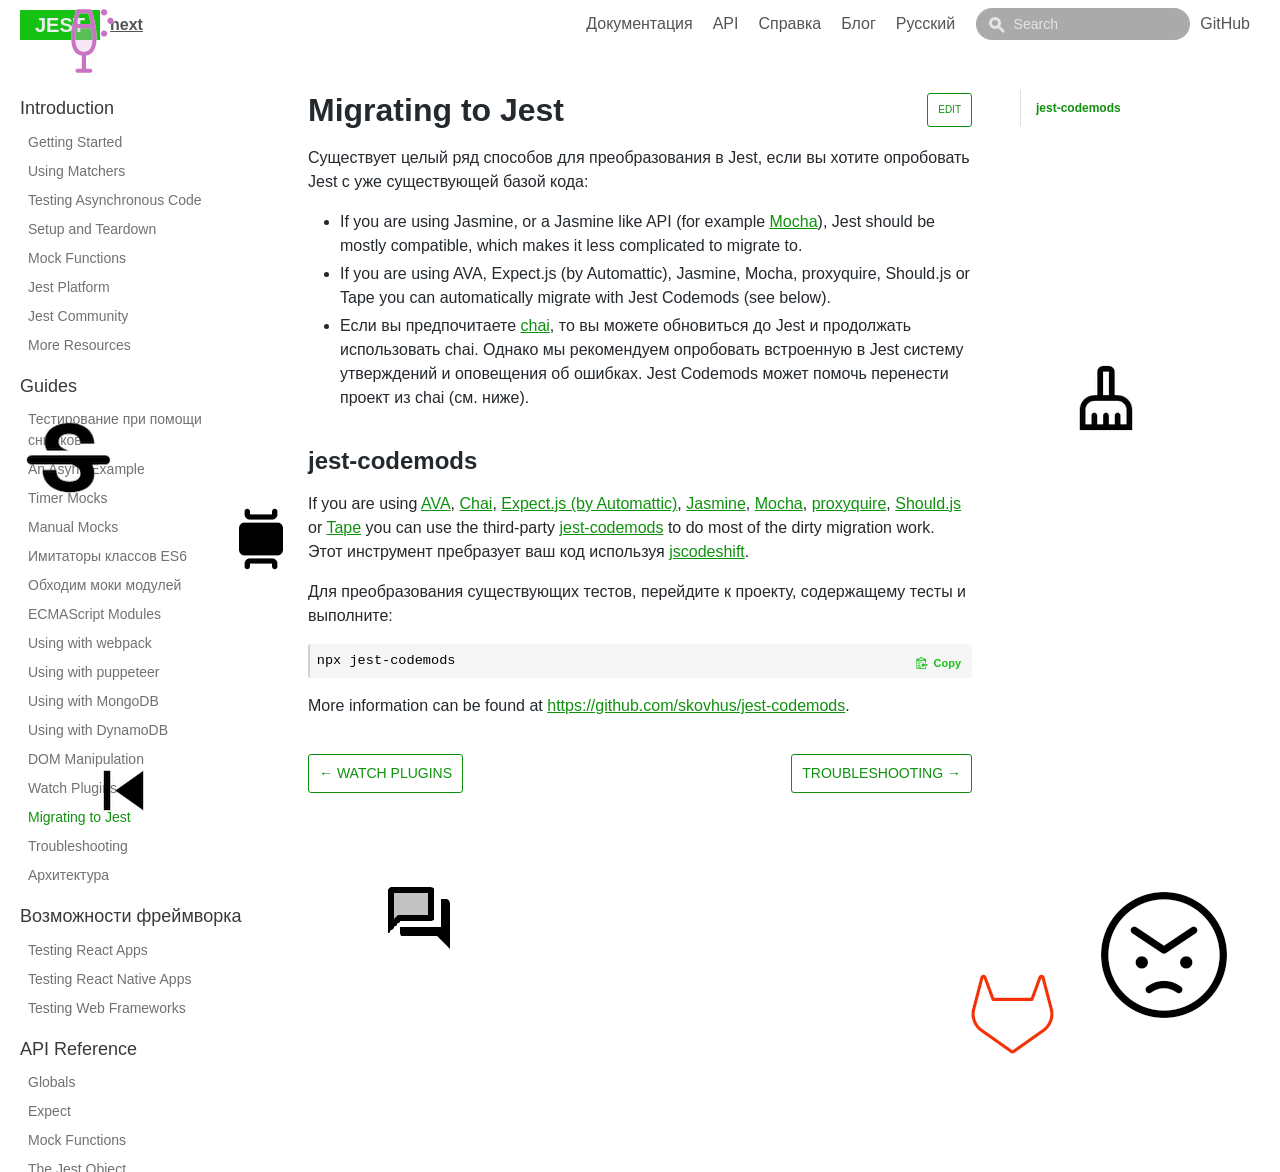 The height and width of the screenshot is (1172, 1280). Describe the element at coordinates (1106, 398) in the screenshot. I see `access cleaning or housekeeping services` at that location.